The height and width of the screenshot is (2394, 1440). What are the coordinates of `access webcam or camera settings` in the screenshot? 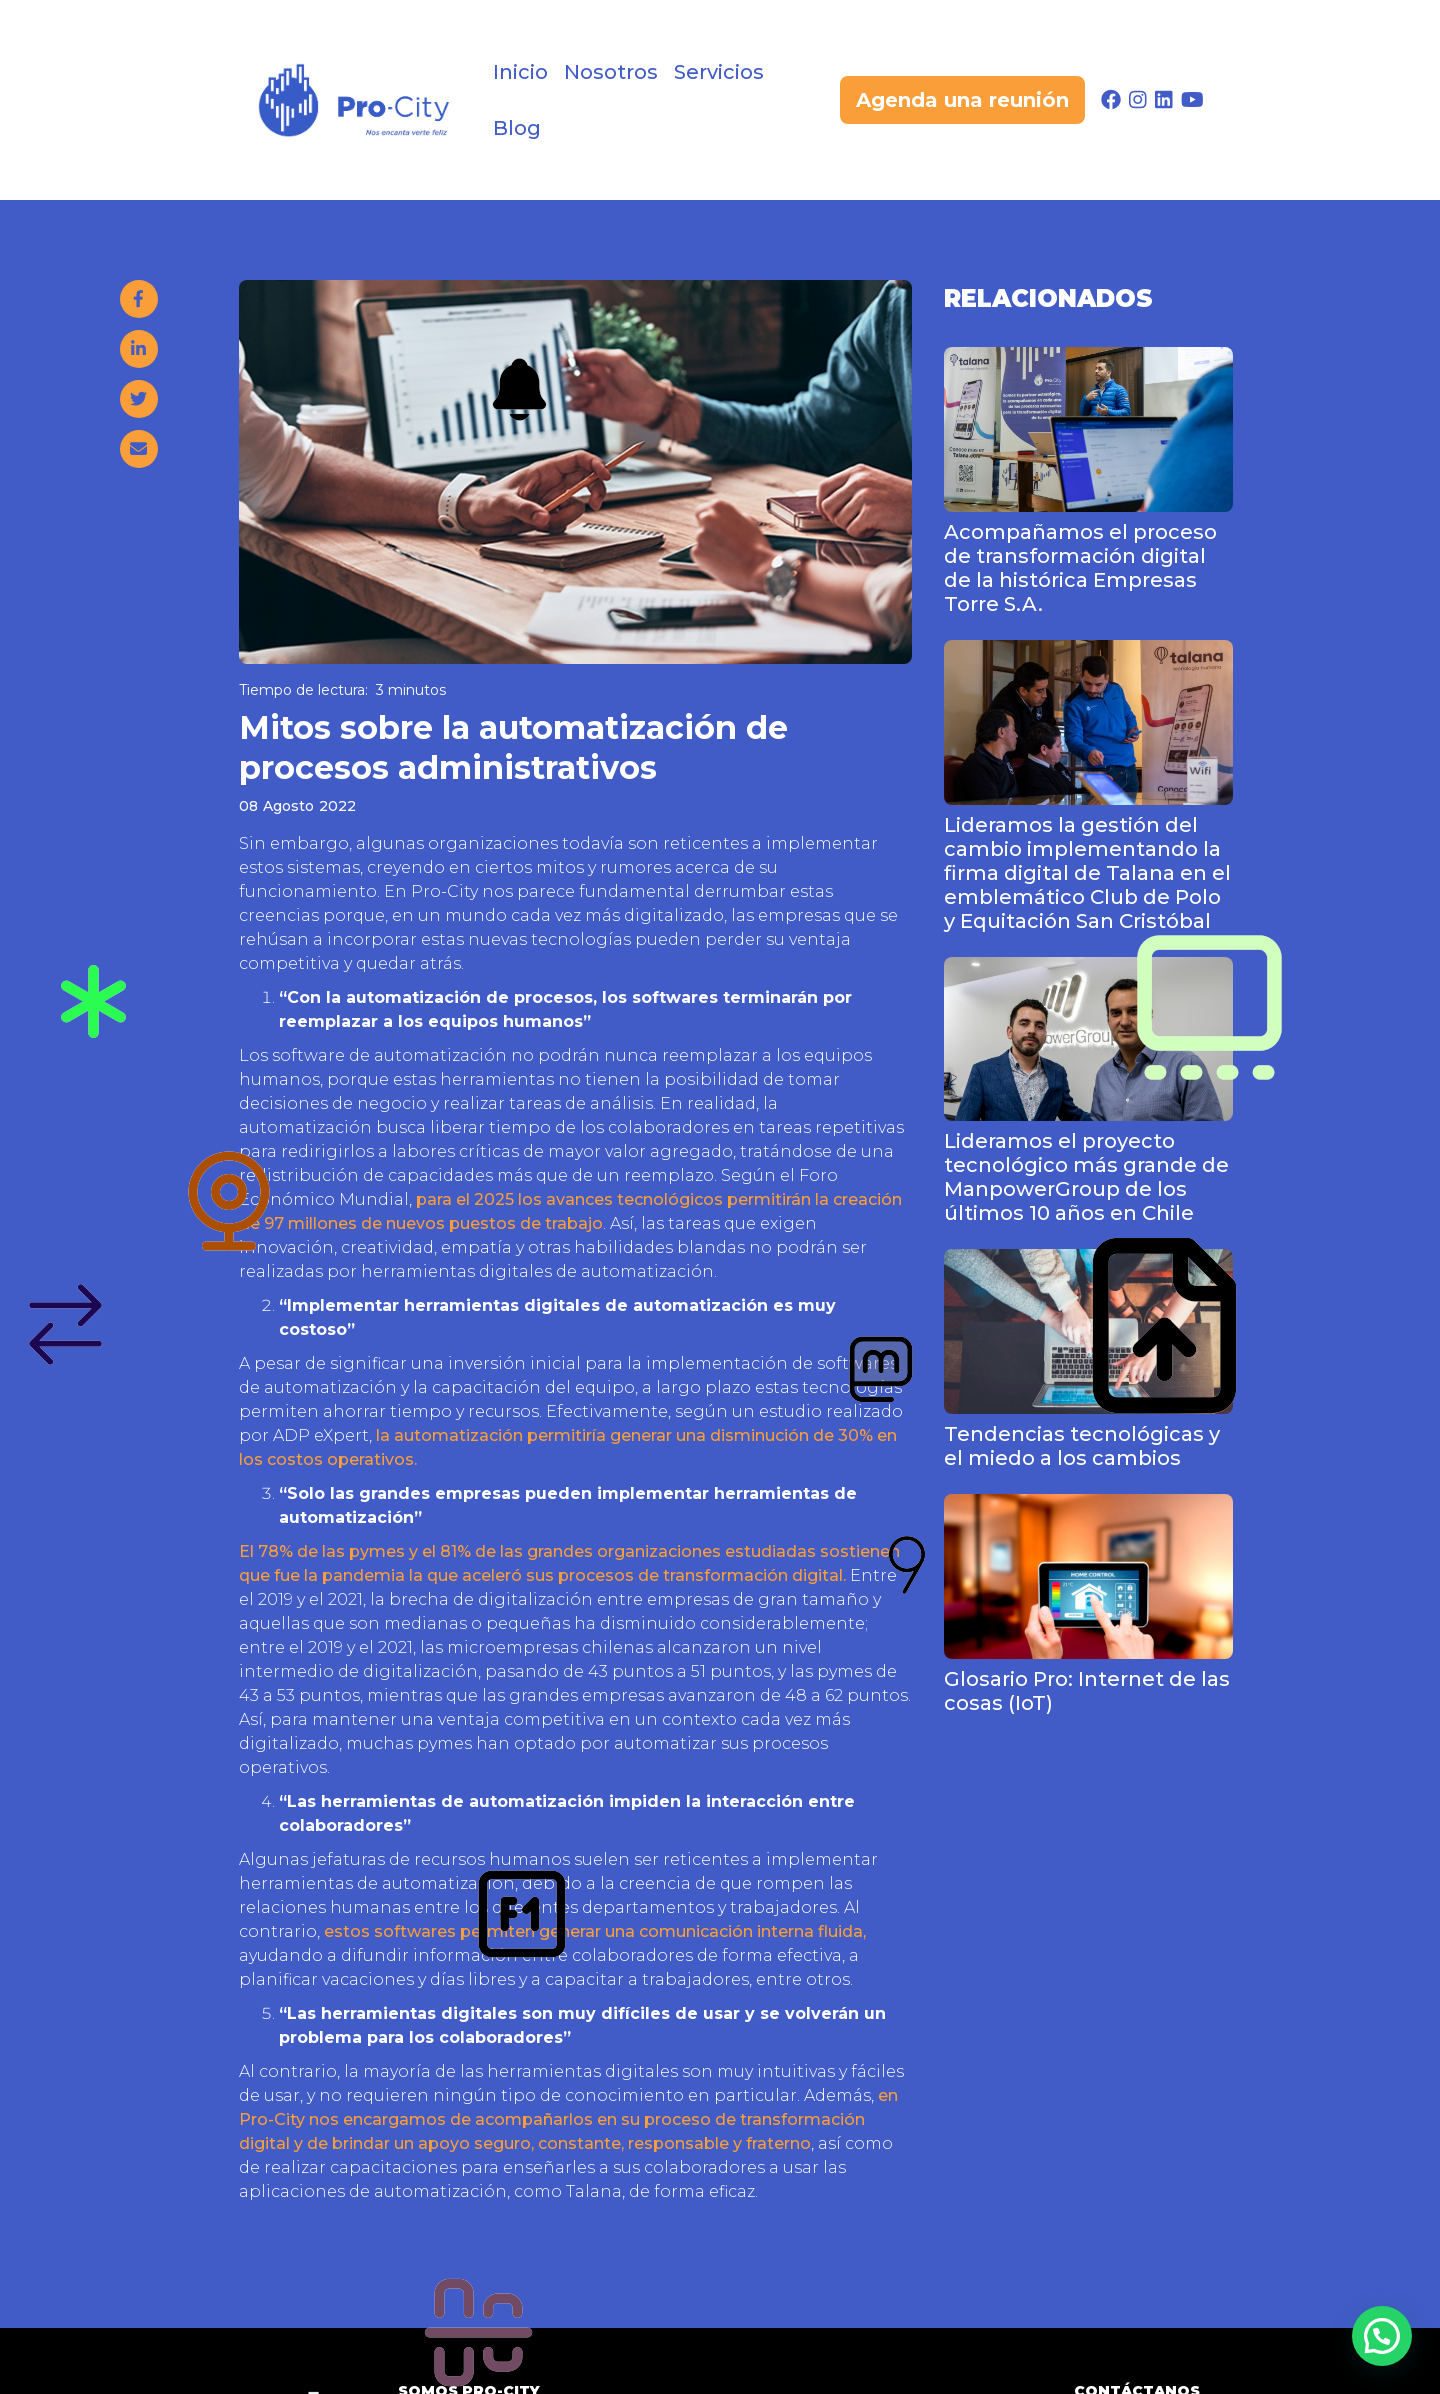 It's located at (229, 1201).